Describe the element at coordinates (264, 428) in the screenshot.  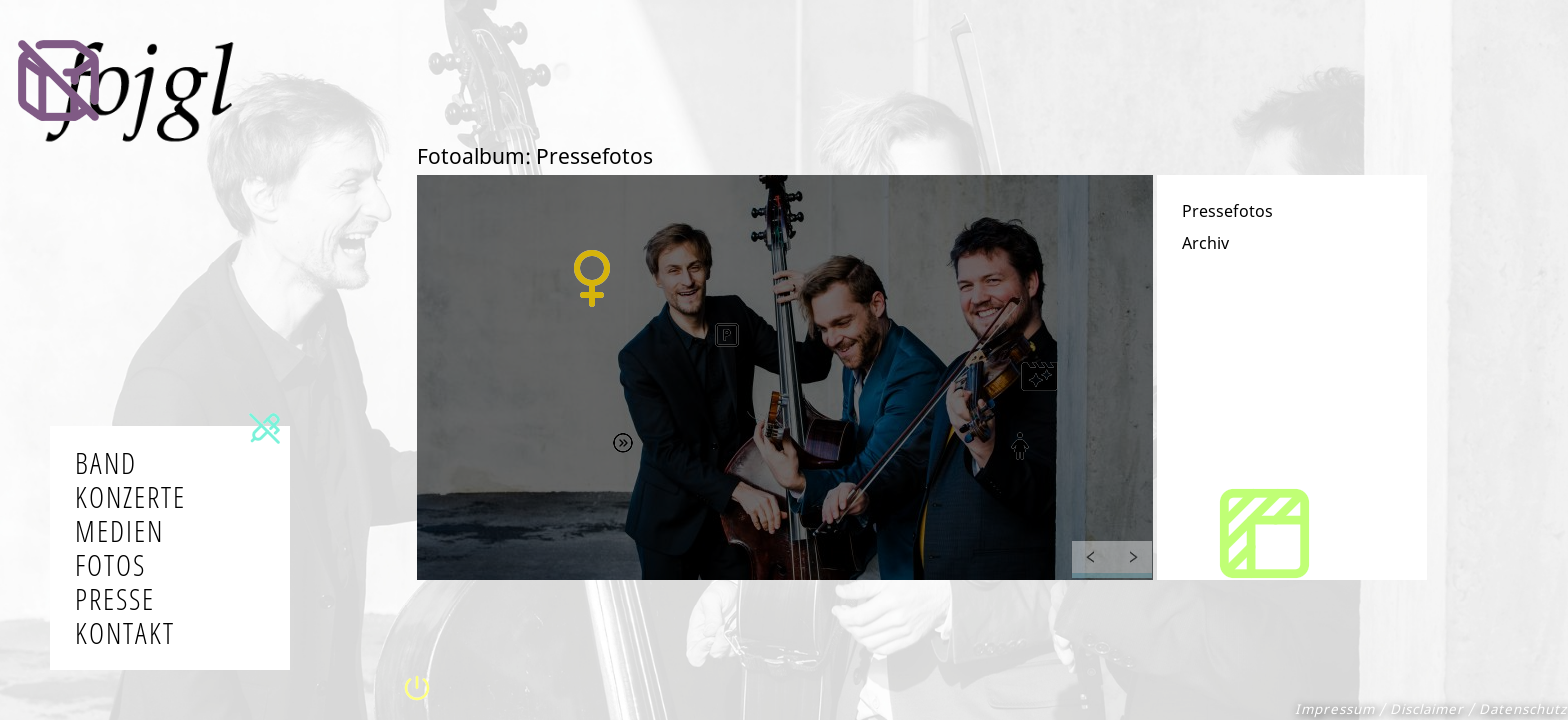
I see `editing disabled` at that location.